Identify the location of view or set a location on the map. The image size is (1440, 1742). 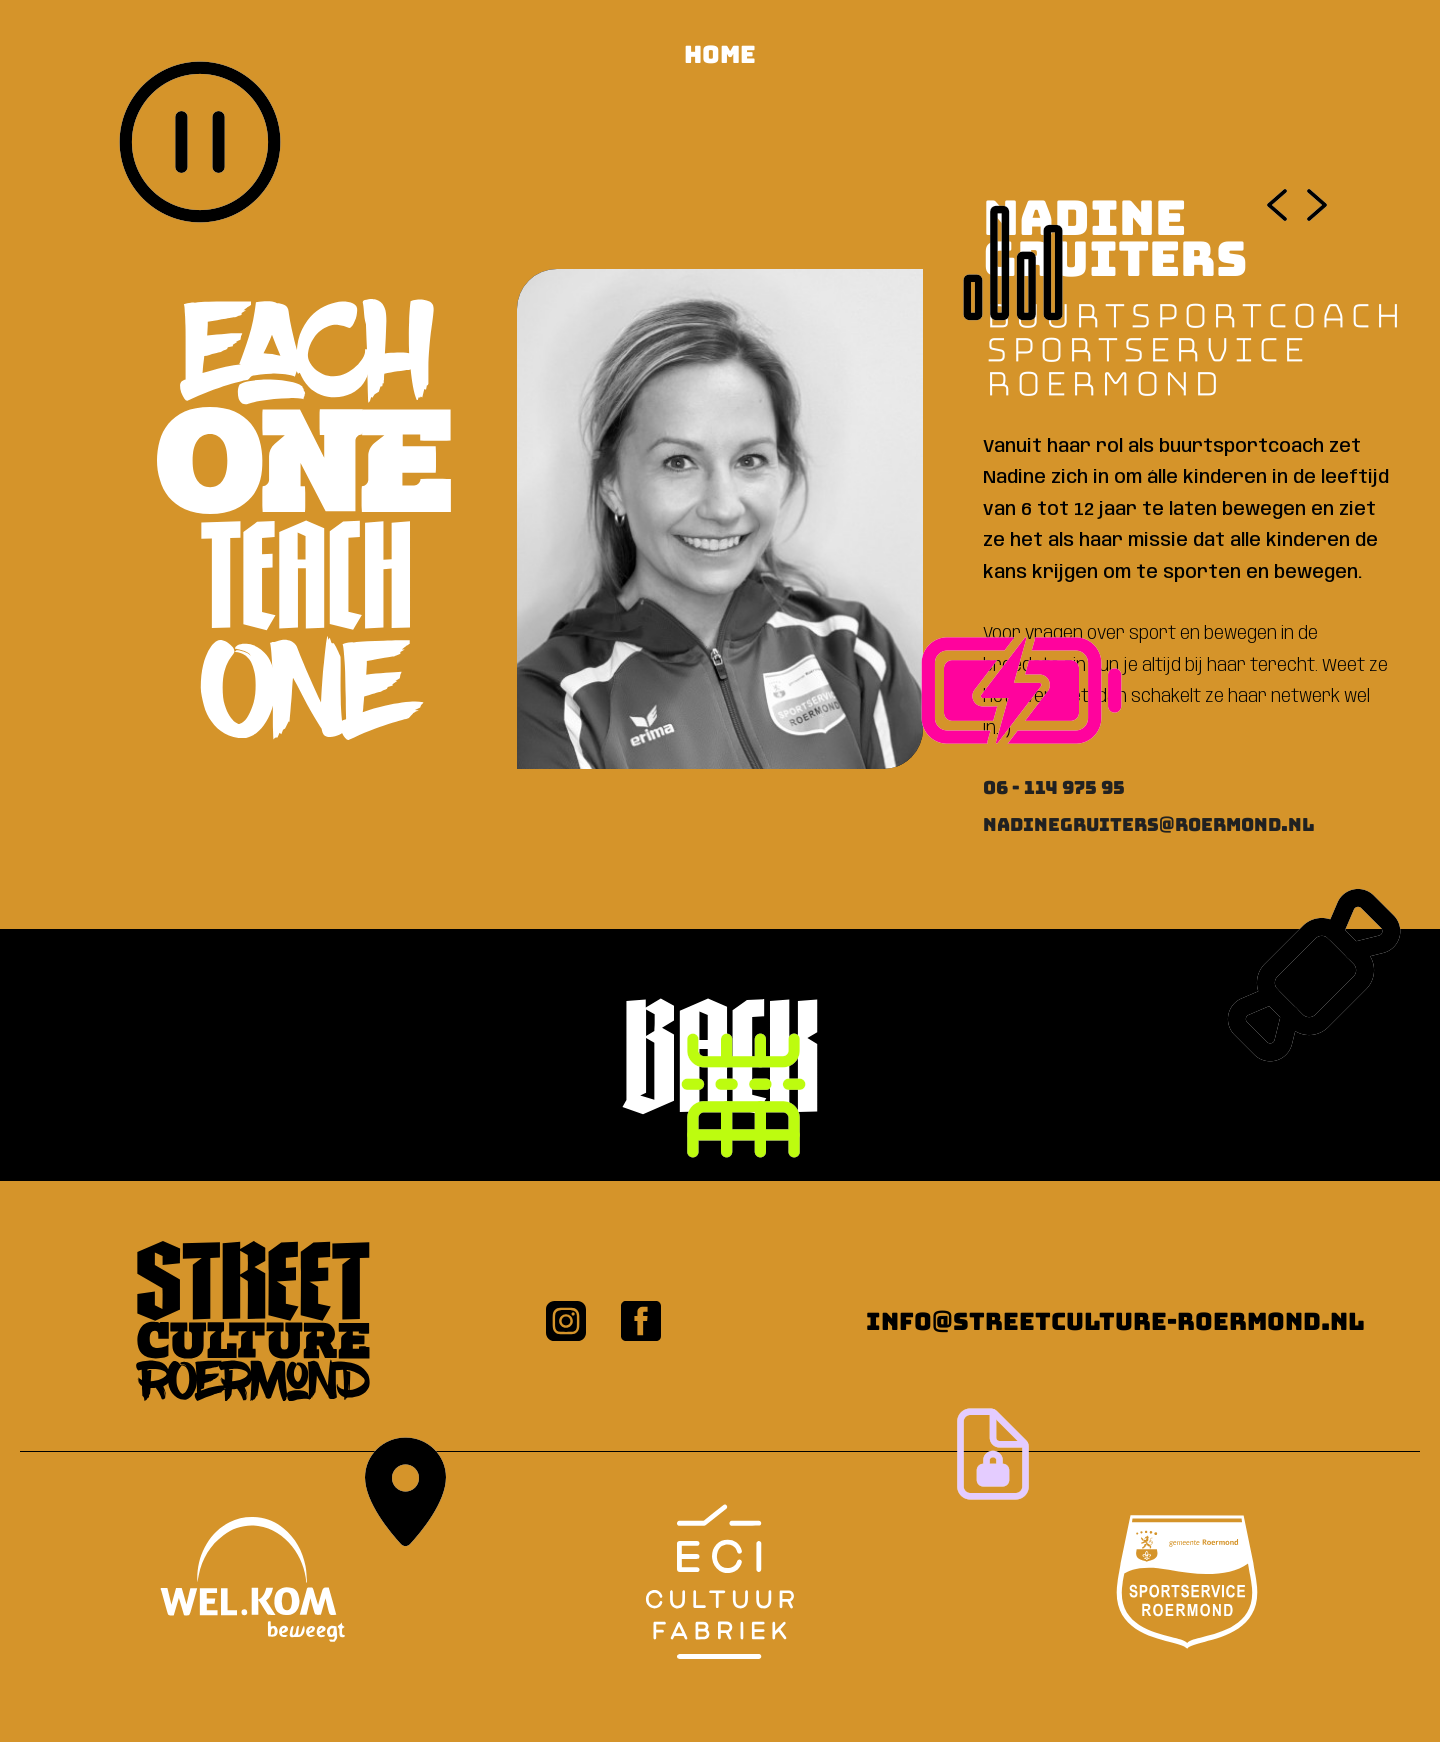
(405, 1491).